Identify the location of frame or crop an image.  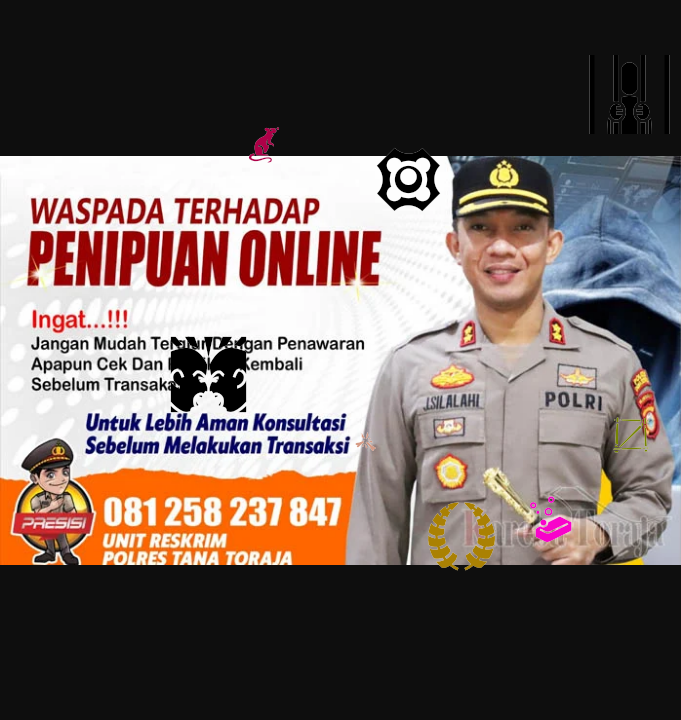
(631, 435).